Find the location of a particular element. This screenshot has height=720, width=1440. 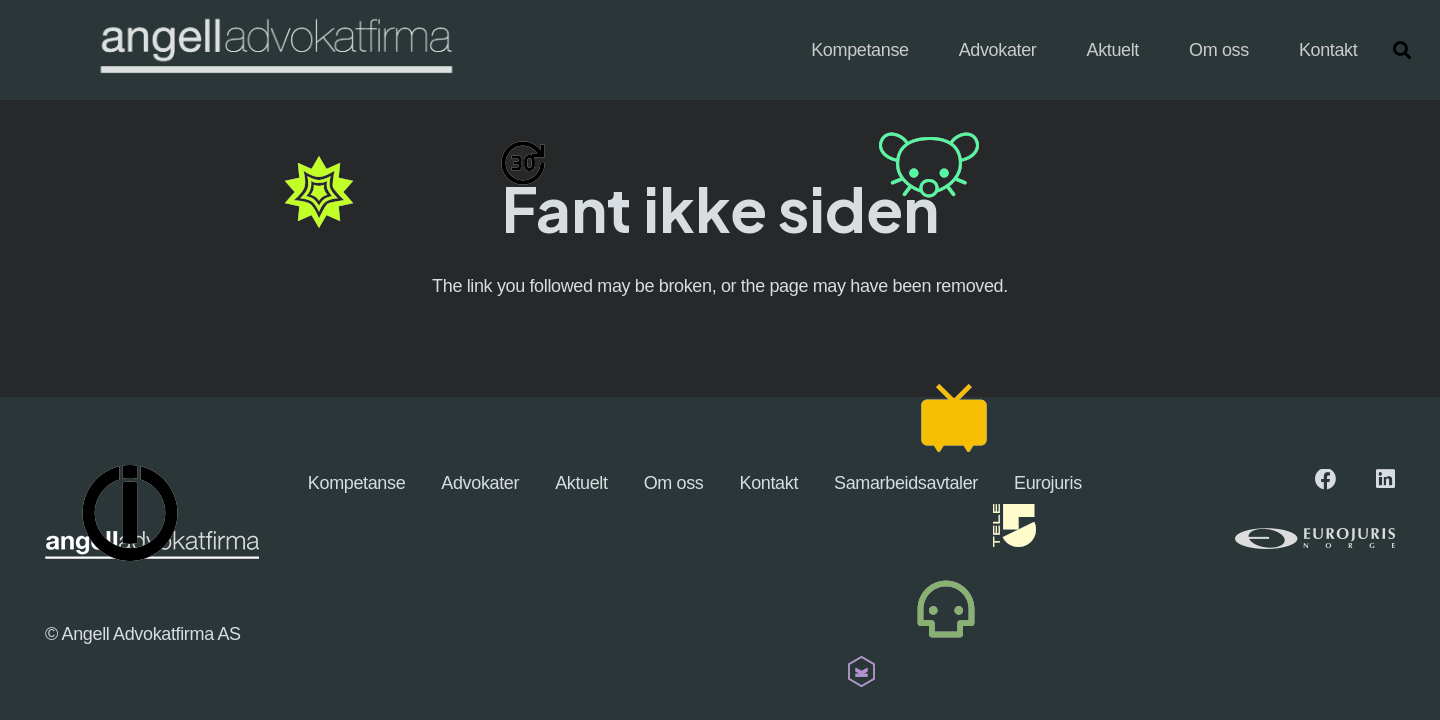

visit the Tele 5 television network website is located at coordinates (1014, 525).